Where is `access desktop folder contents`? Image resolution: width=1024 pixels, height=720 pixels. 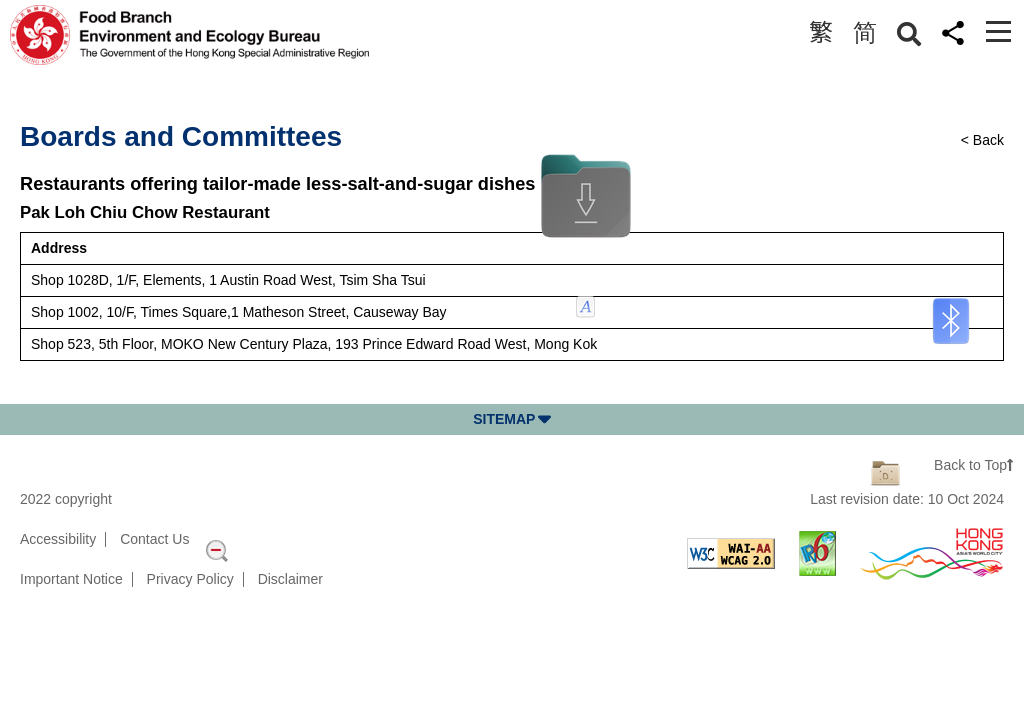
access desktop folder contents is located at coordinates (885, 474).